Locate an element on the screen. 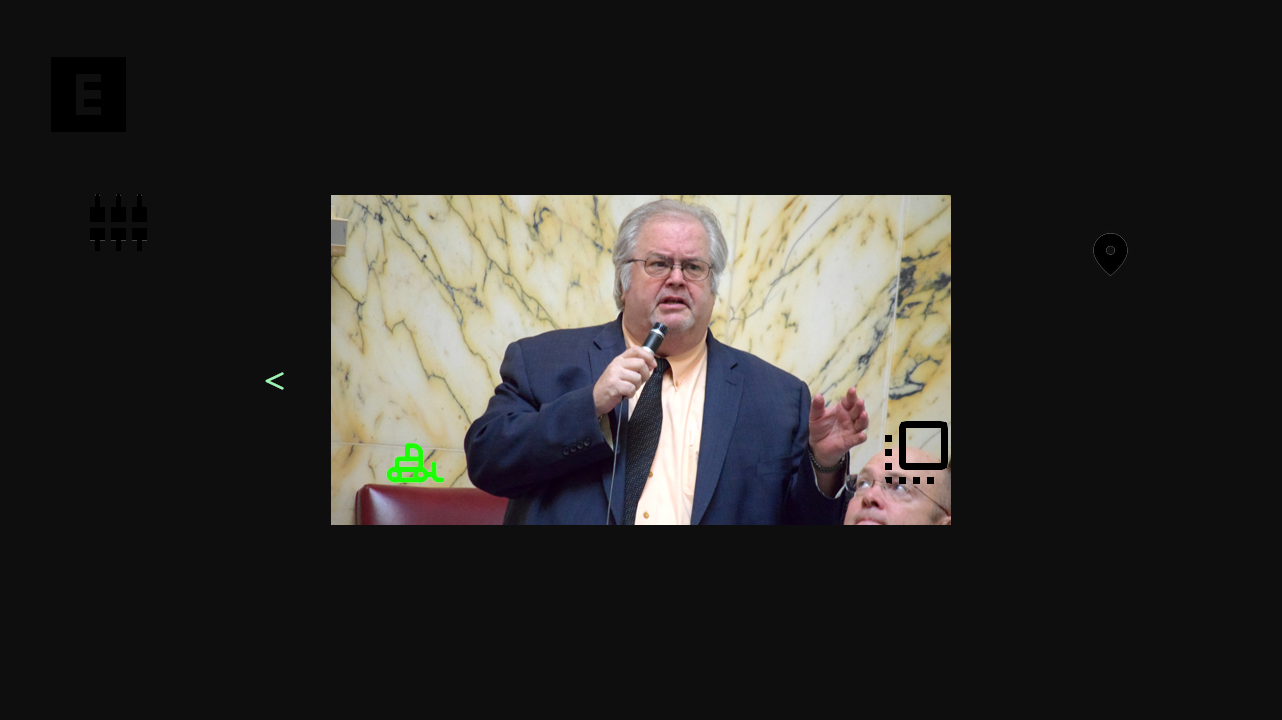  configure audio/video input connections is located at coordinates (118, 222).